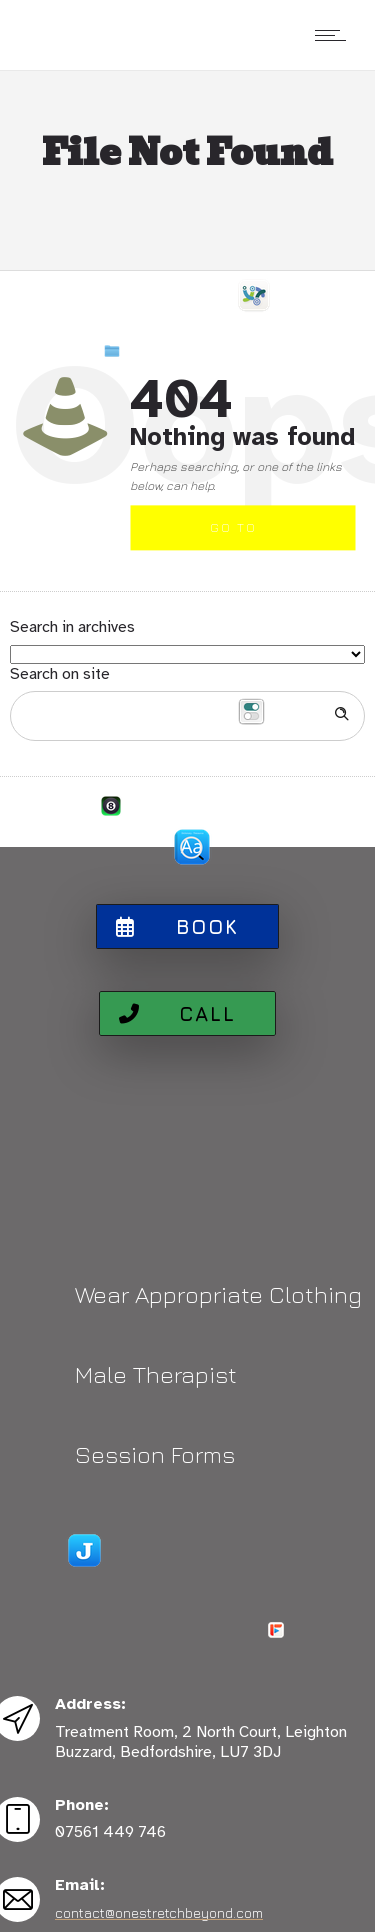  I want to click on open clairvoyant magic 8-ball fortune telling app, so click(111, 806).